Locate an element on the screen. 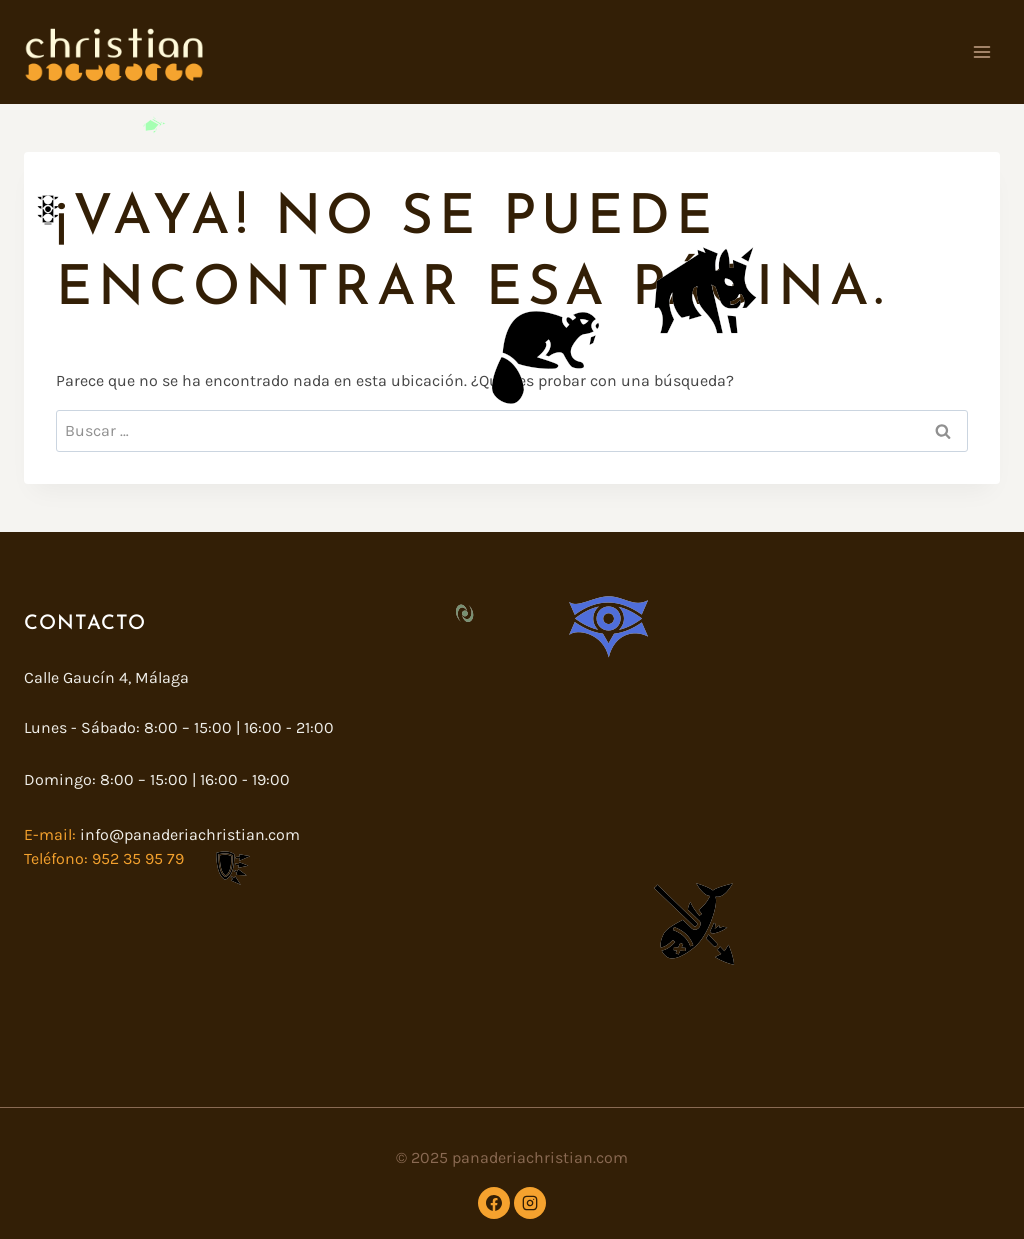 This screenshot has width=1024, height=1239. select boar character or unit in game is located at coordinates (705, 288).